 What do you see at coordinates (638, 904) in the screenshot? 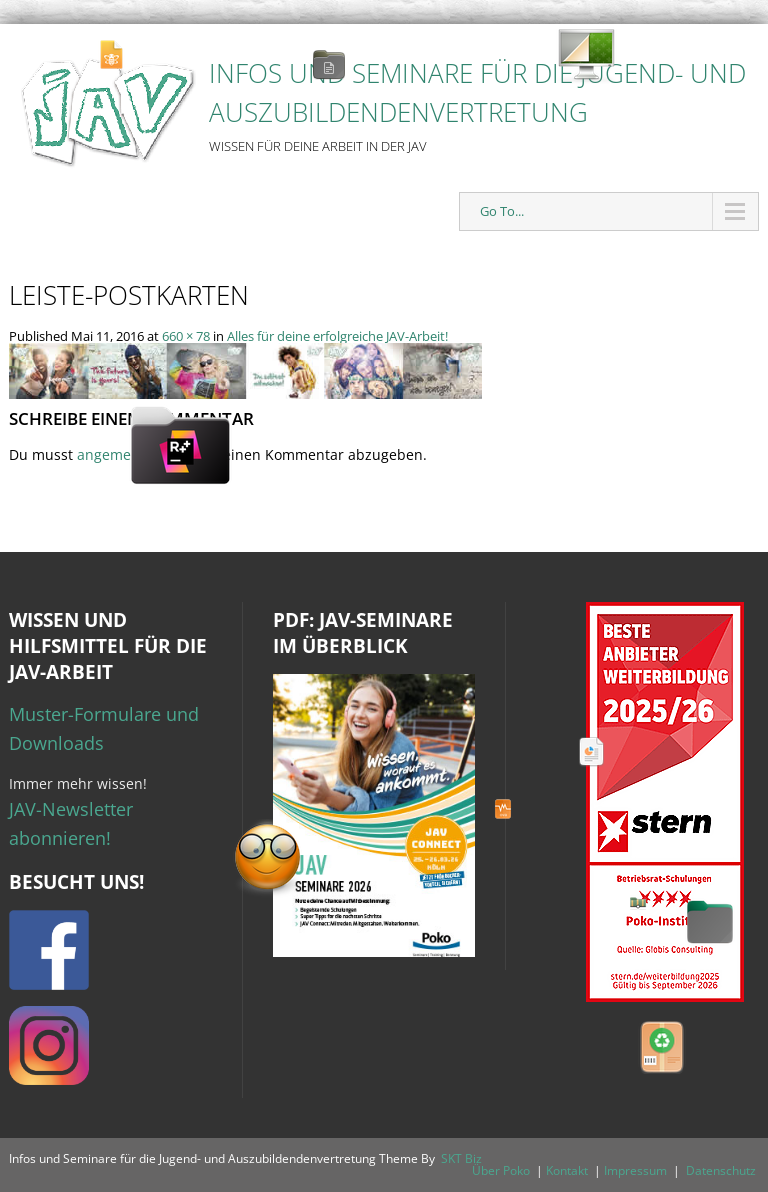
I see `folder containing pokémon safari ball themed content` at bounding box center [638, 904].